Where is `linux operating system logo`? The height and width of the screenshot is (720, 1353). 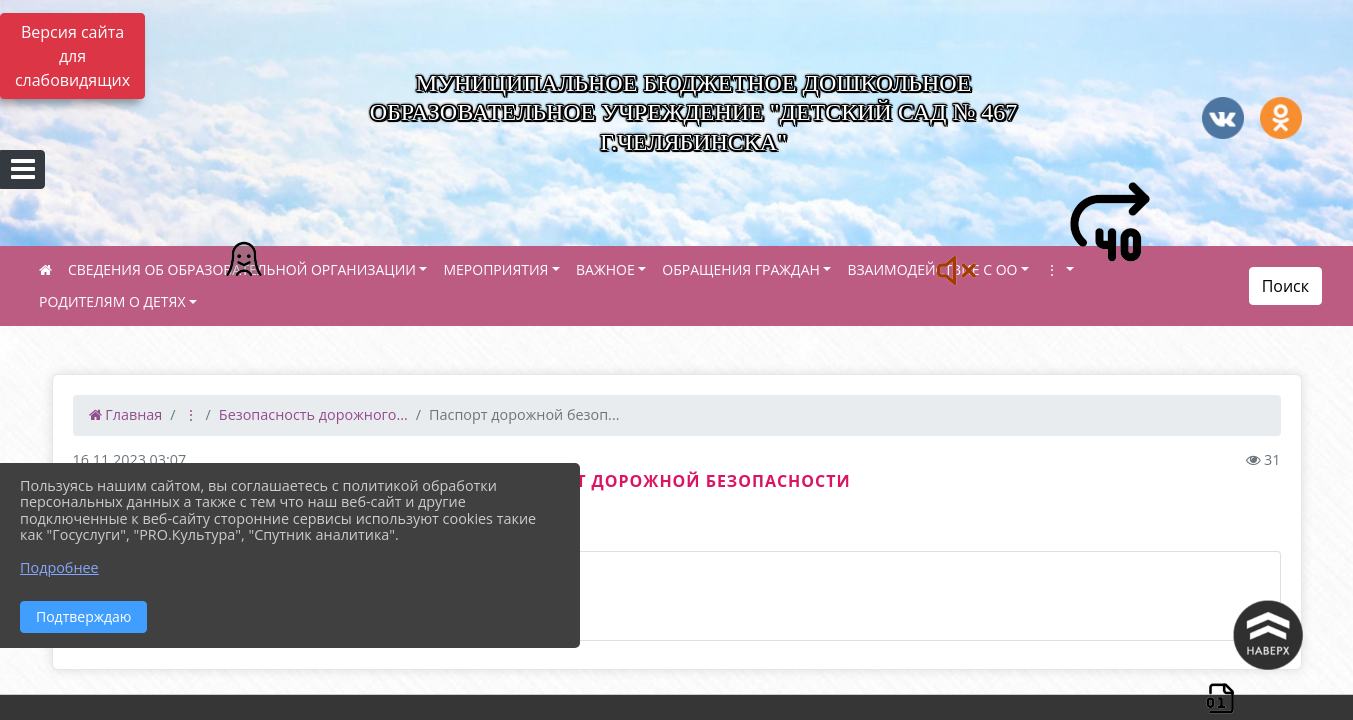
linux operating system logo is located at coordinates (244, 261).